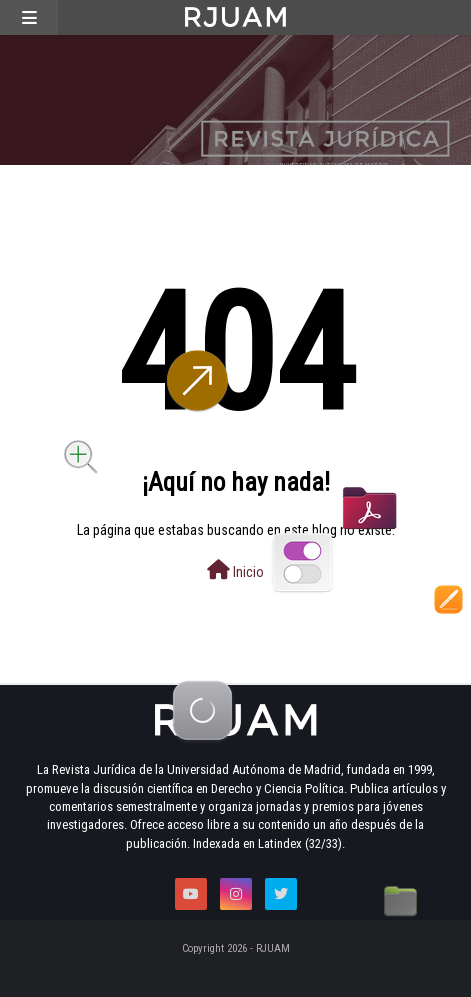 Image resolution: width=471 pixels, height=997 pixels. Describe the element at coordinates (400, 900) in the screenshot. I see `open a folder or directory` at that location.